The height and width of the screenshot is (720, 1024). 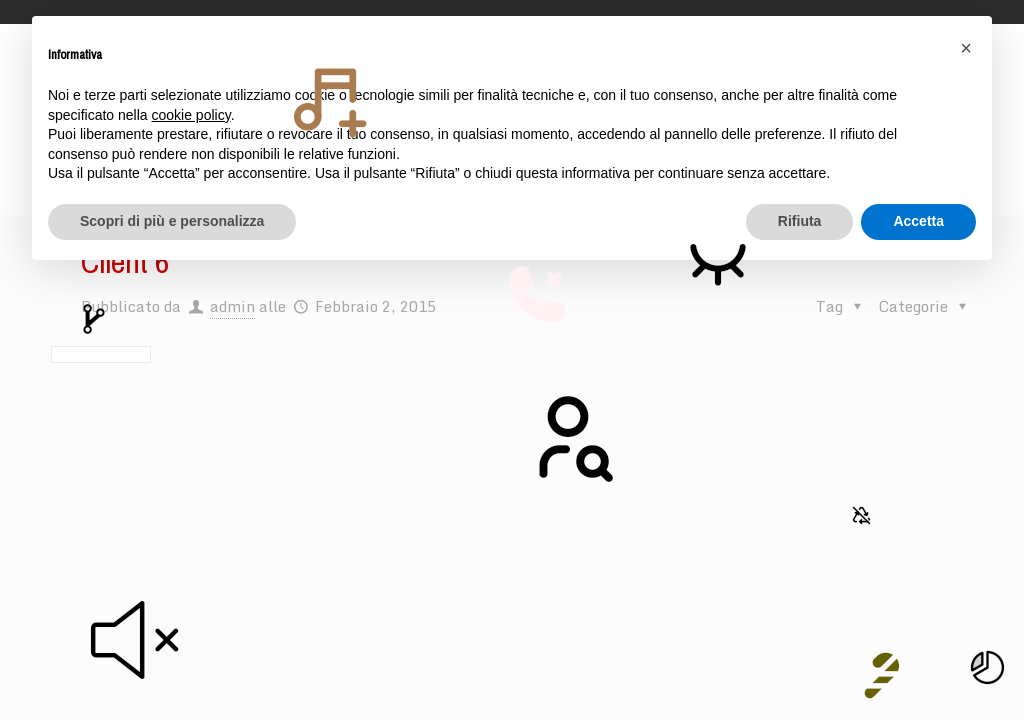 I want to click on search for a user or contact, so click(x=568, y=437).